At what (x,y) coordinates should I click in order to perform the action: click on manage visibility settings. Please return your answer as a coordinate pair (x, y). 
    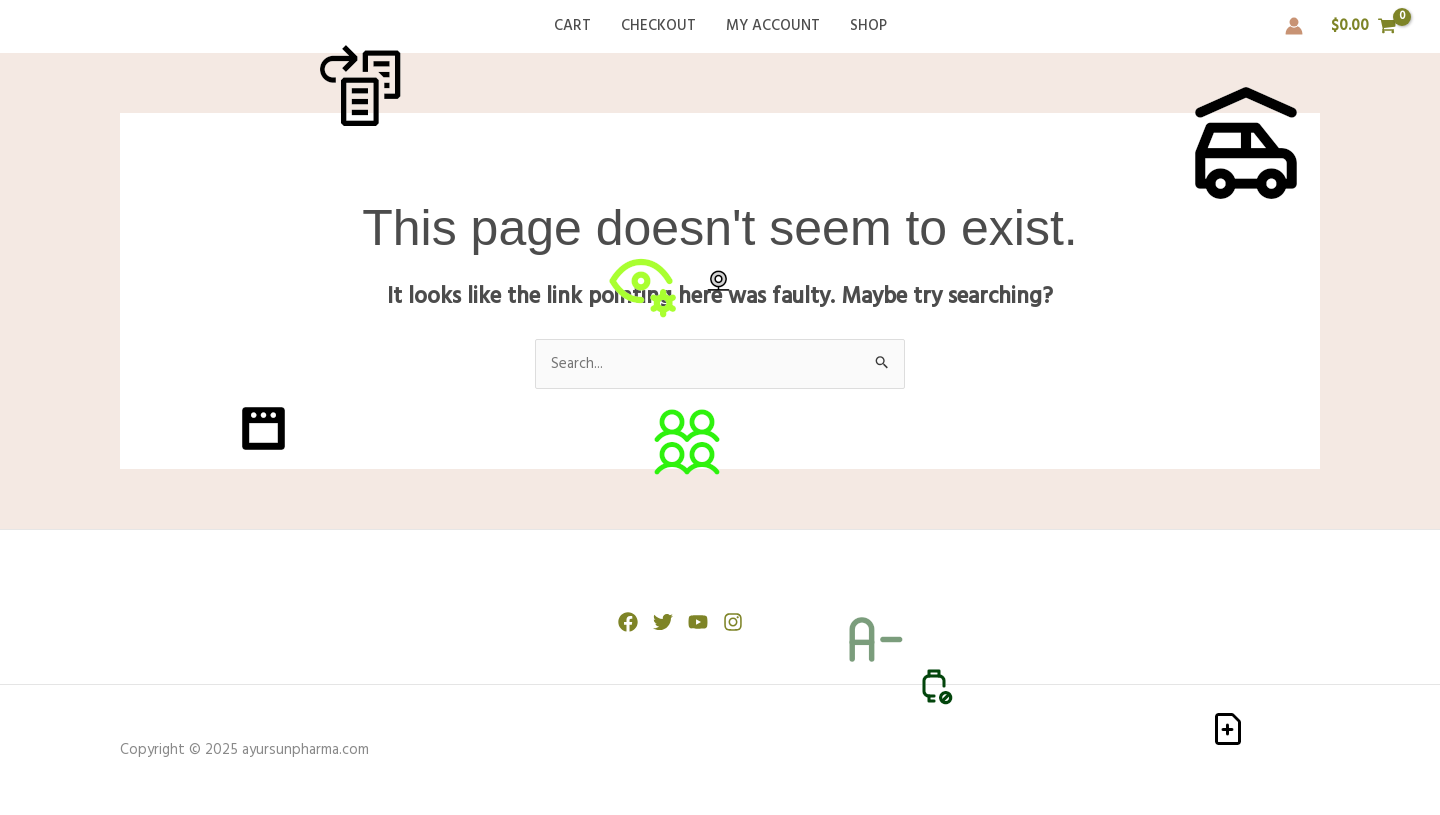
    Looking at the image, I should click on (641, 281).